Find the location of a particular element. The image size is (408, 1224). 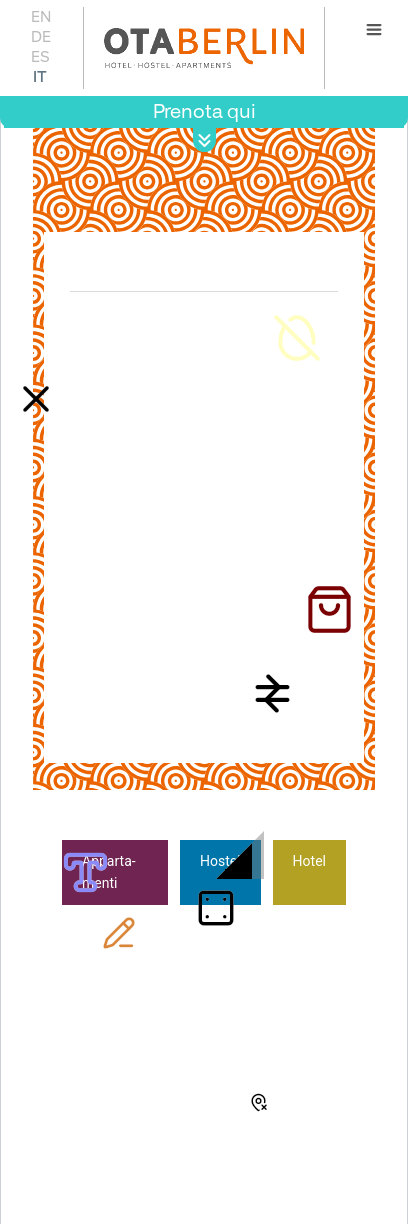

access text formatting options is located at coordinates (85, 872).